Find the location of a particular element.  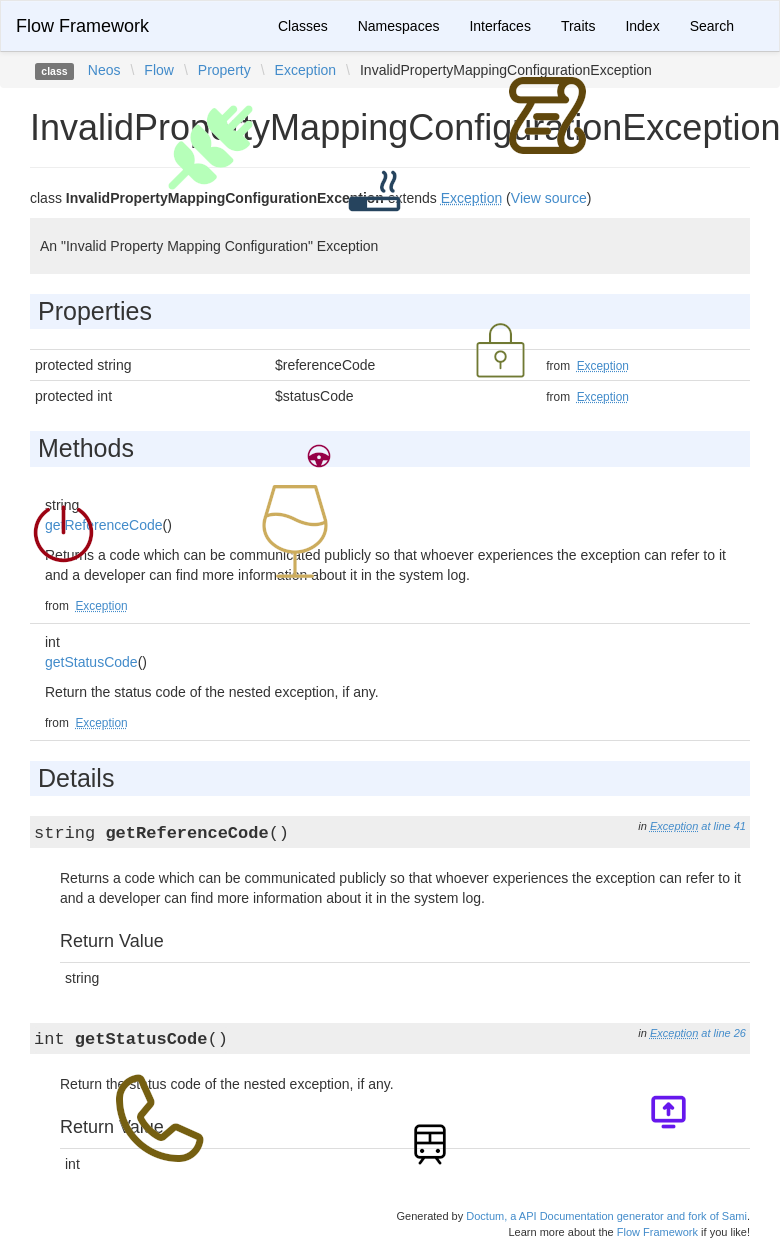

upload file to display or screen is located at coordinates (668, 1110).